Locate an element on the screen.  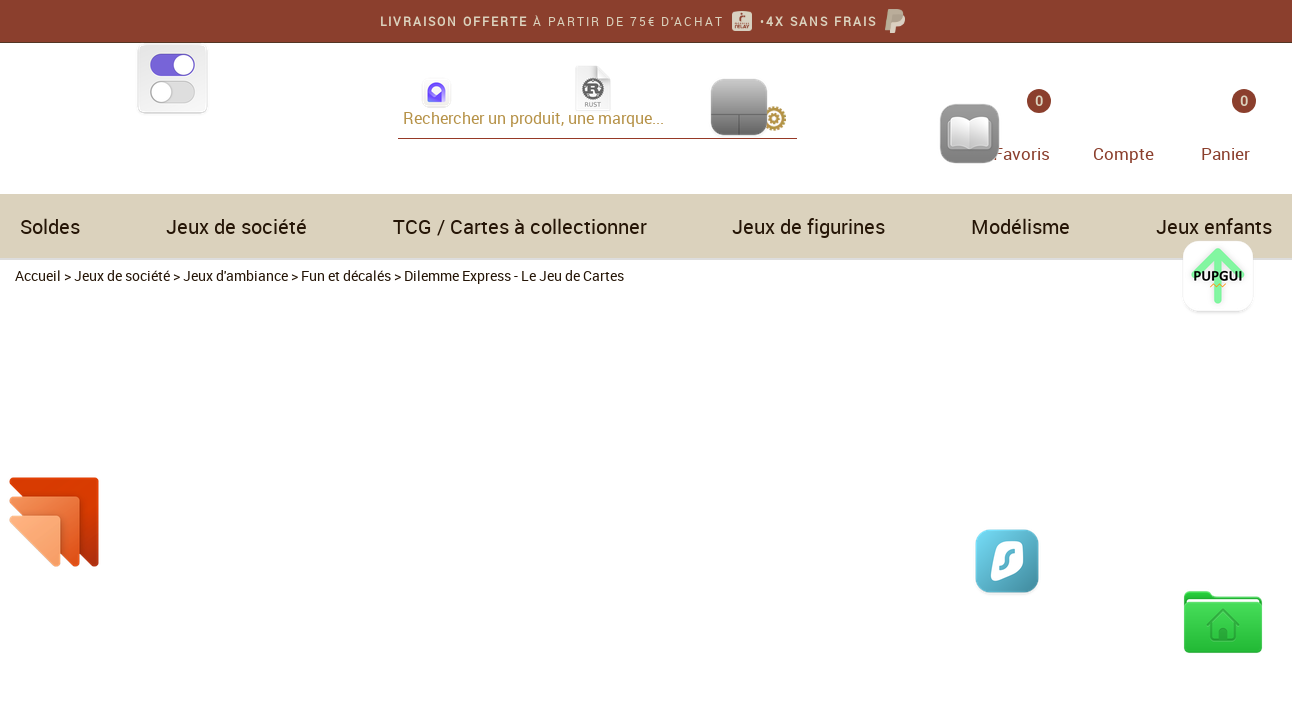
a rust programming language source file is located at coordinates (593, 89).